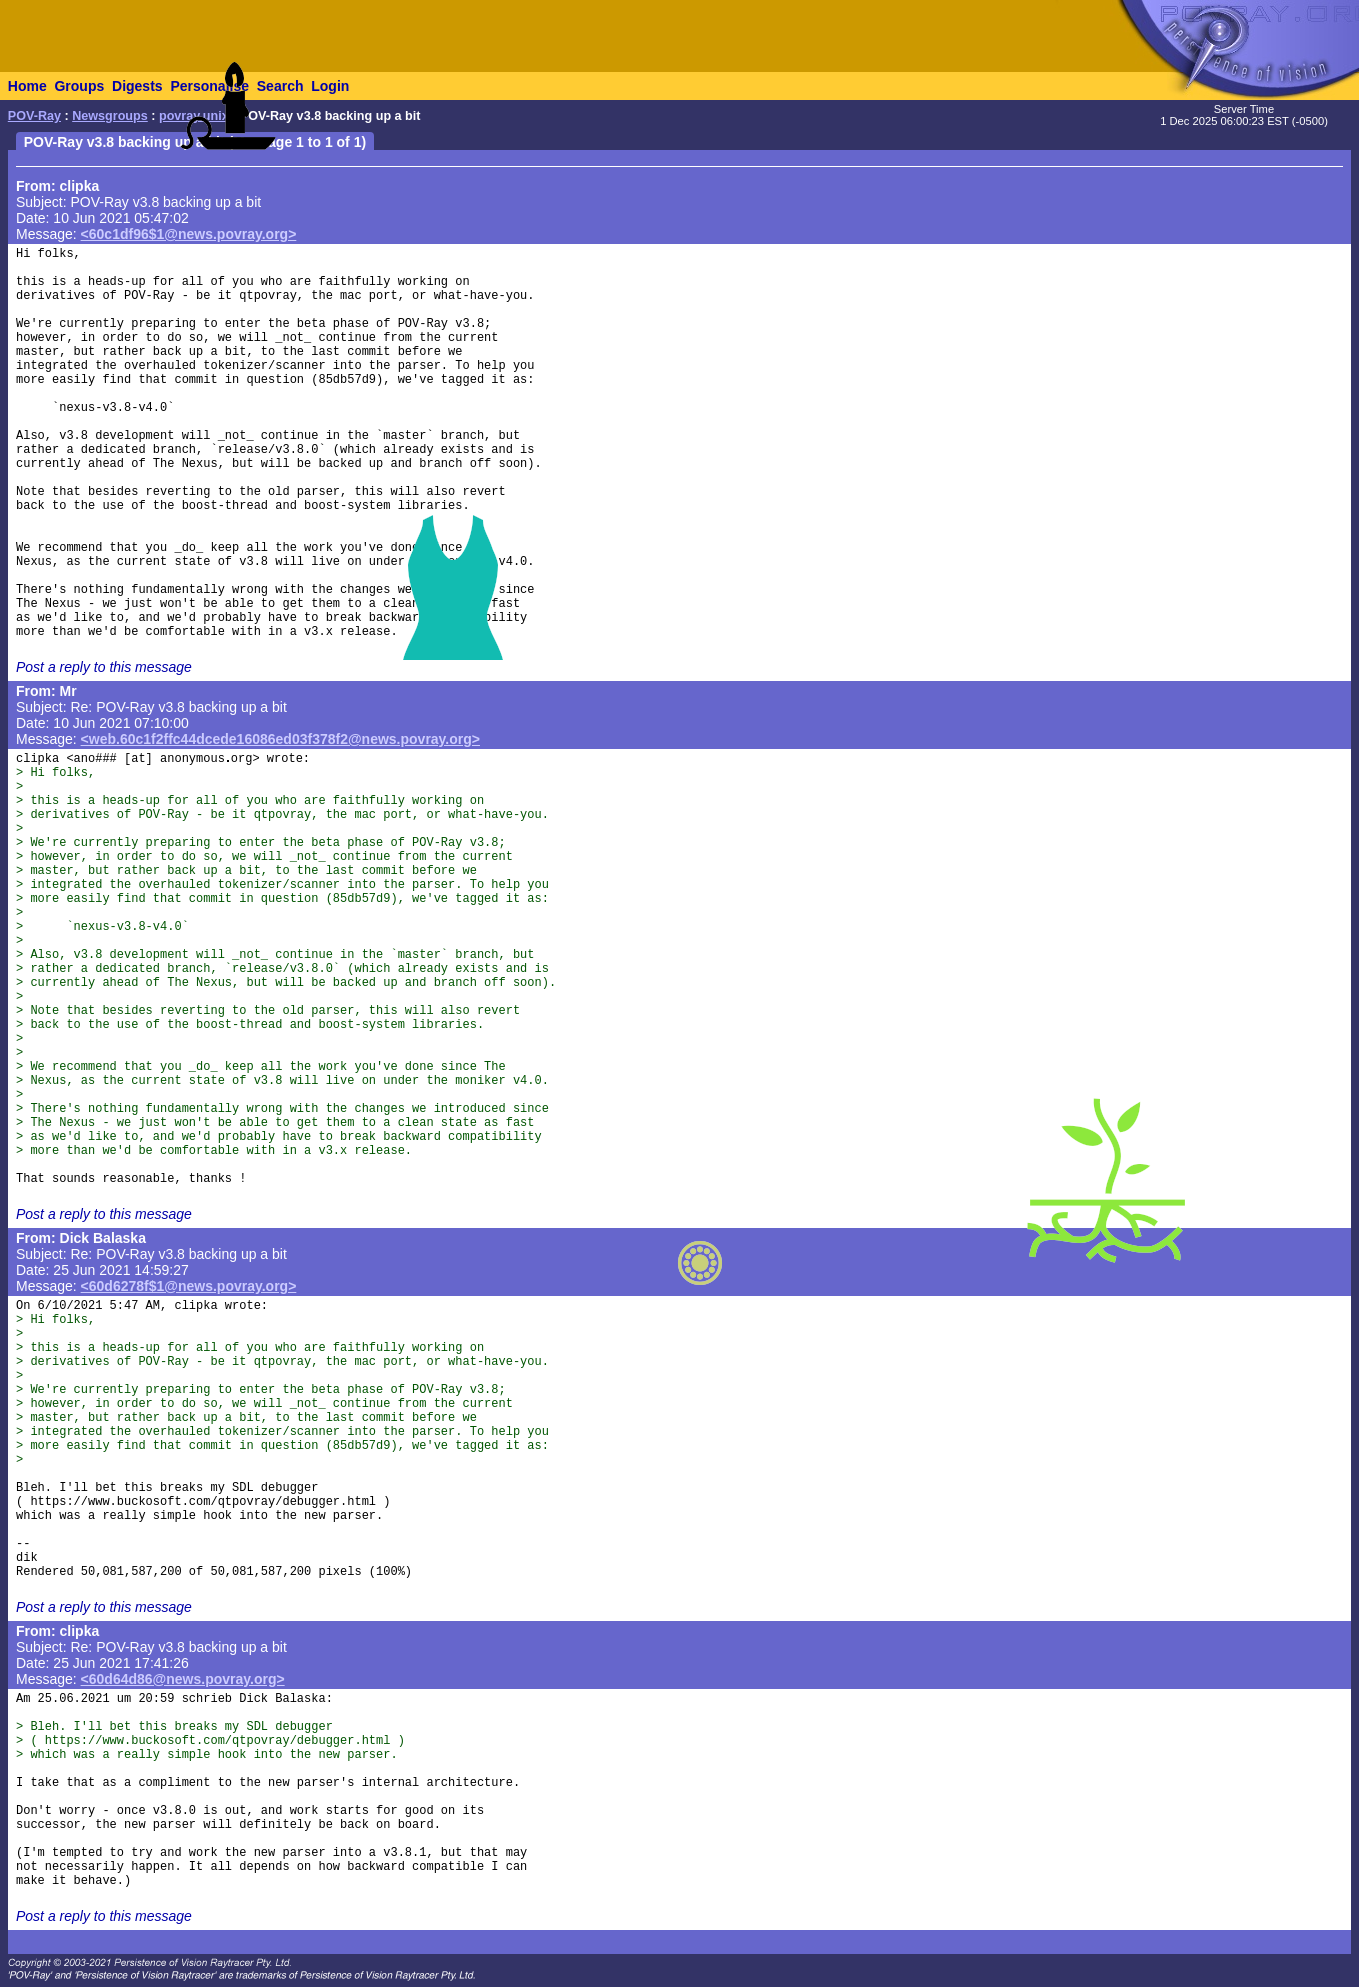 The height and width of the screenshot is (1987, 1359). What do you see at coordinates (453, 585) in the screenshot?
I see `browse sleeveless tops in clothing catalog` at bounding box center [453, 585].